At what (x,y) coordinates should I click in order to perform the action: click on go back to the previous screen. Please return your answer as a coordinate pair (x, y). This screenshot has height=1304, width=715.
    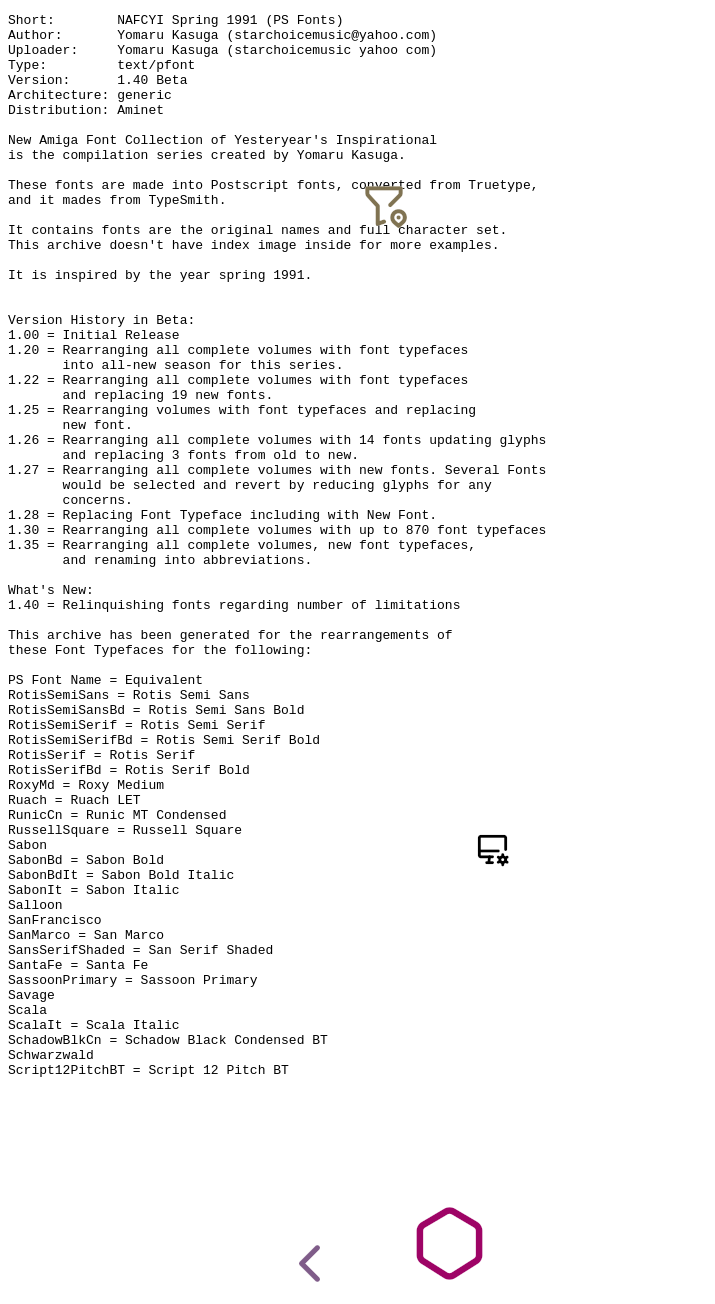
    Looking at the image, I should click on (309, 1263).